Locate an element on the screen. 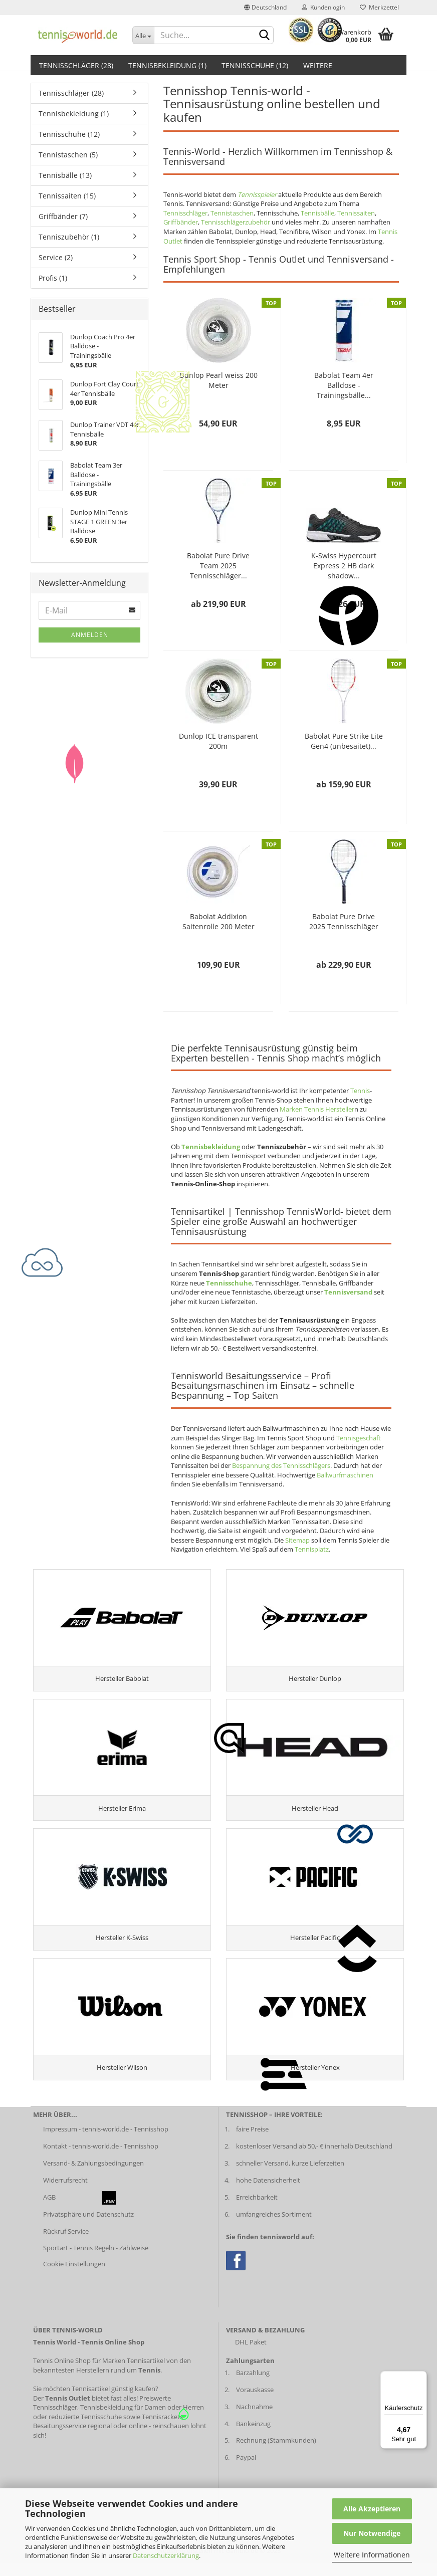 The image size is (437, 2576). MongoDB database service logo is located at coordinates (74, 763).